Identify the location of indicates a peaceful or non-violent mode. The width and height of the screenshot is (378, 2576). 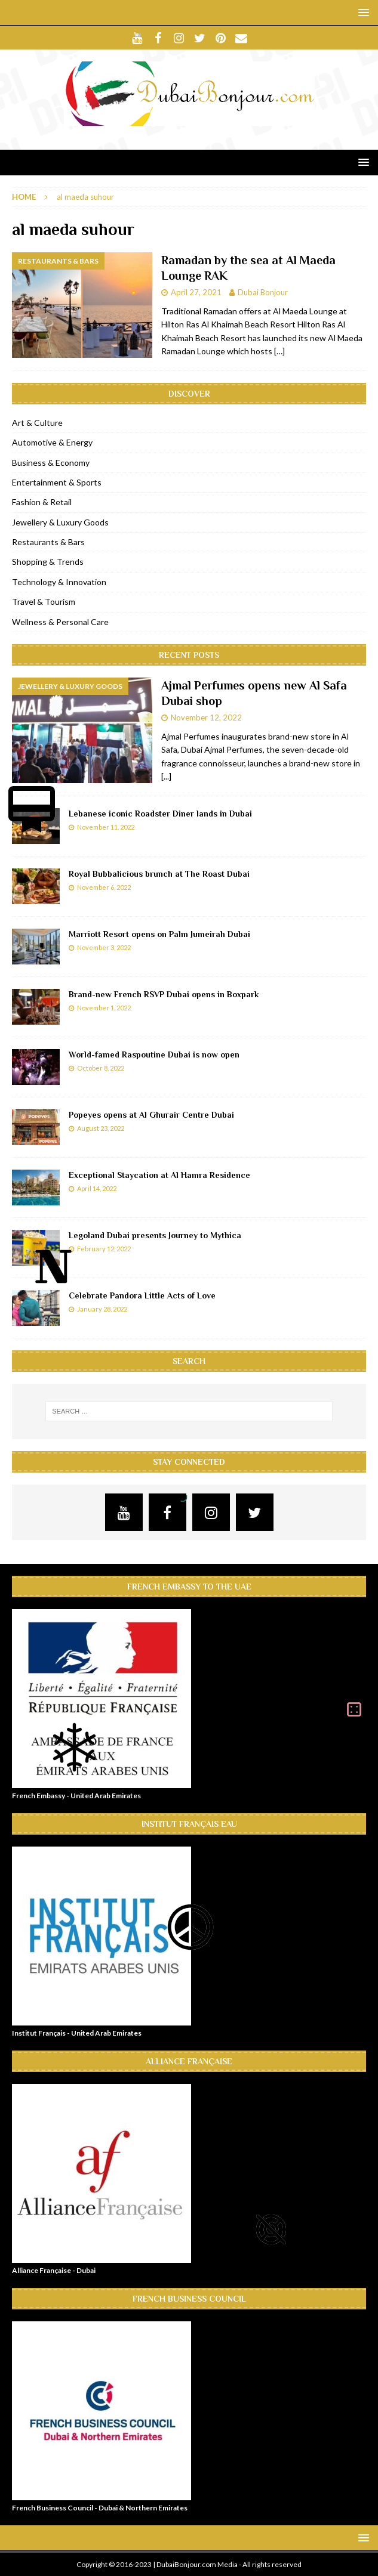
(190, 1927).